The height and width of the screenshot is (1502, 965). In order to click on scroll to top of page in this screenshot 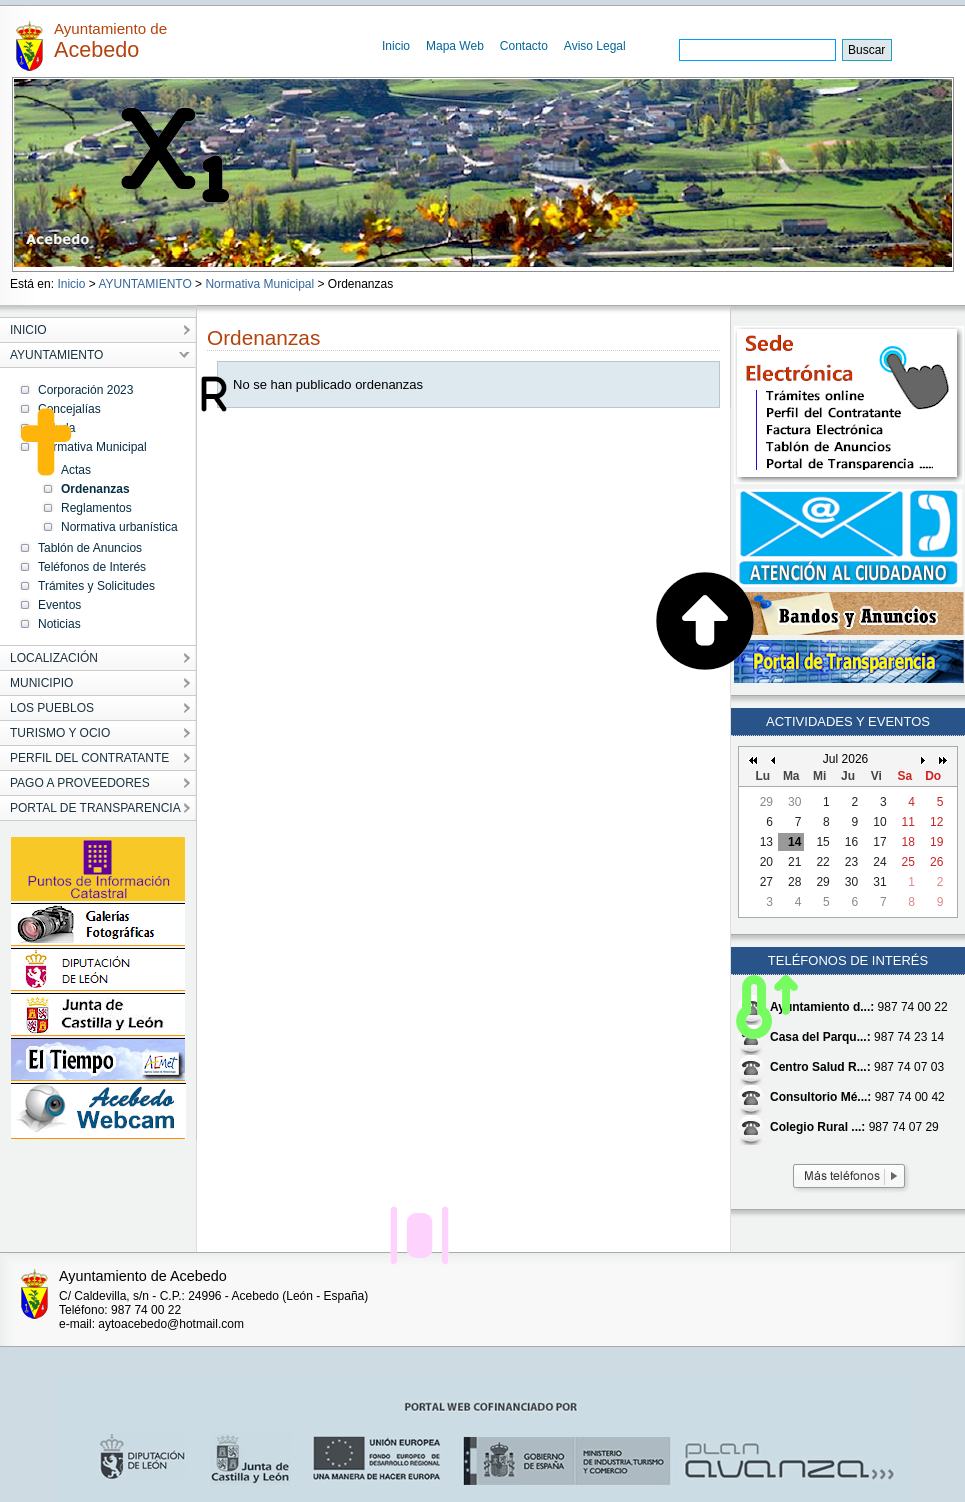, I will do `click(705, 621)`.